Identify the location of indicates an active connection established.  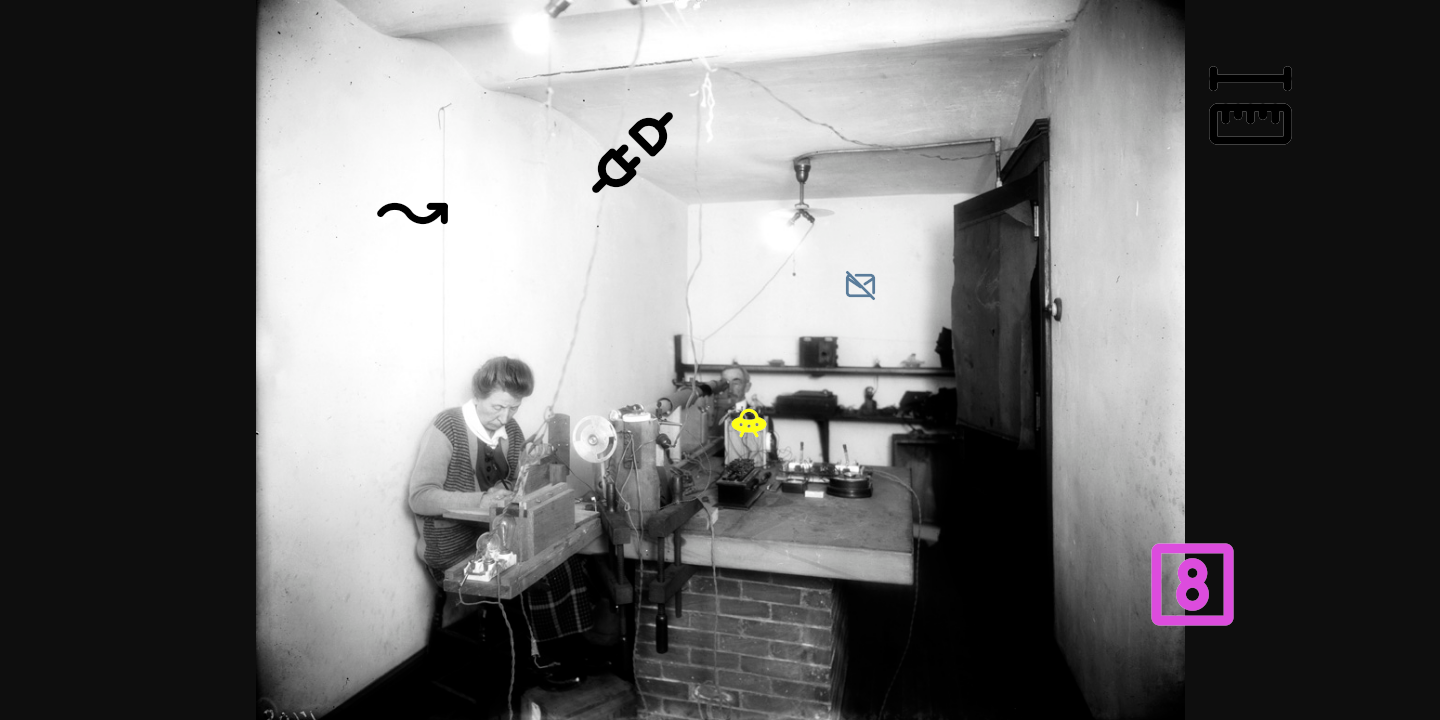
(632, 152).